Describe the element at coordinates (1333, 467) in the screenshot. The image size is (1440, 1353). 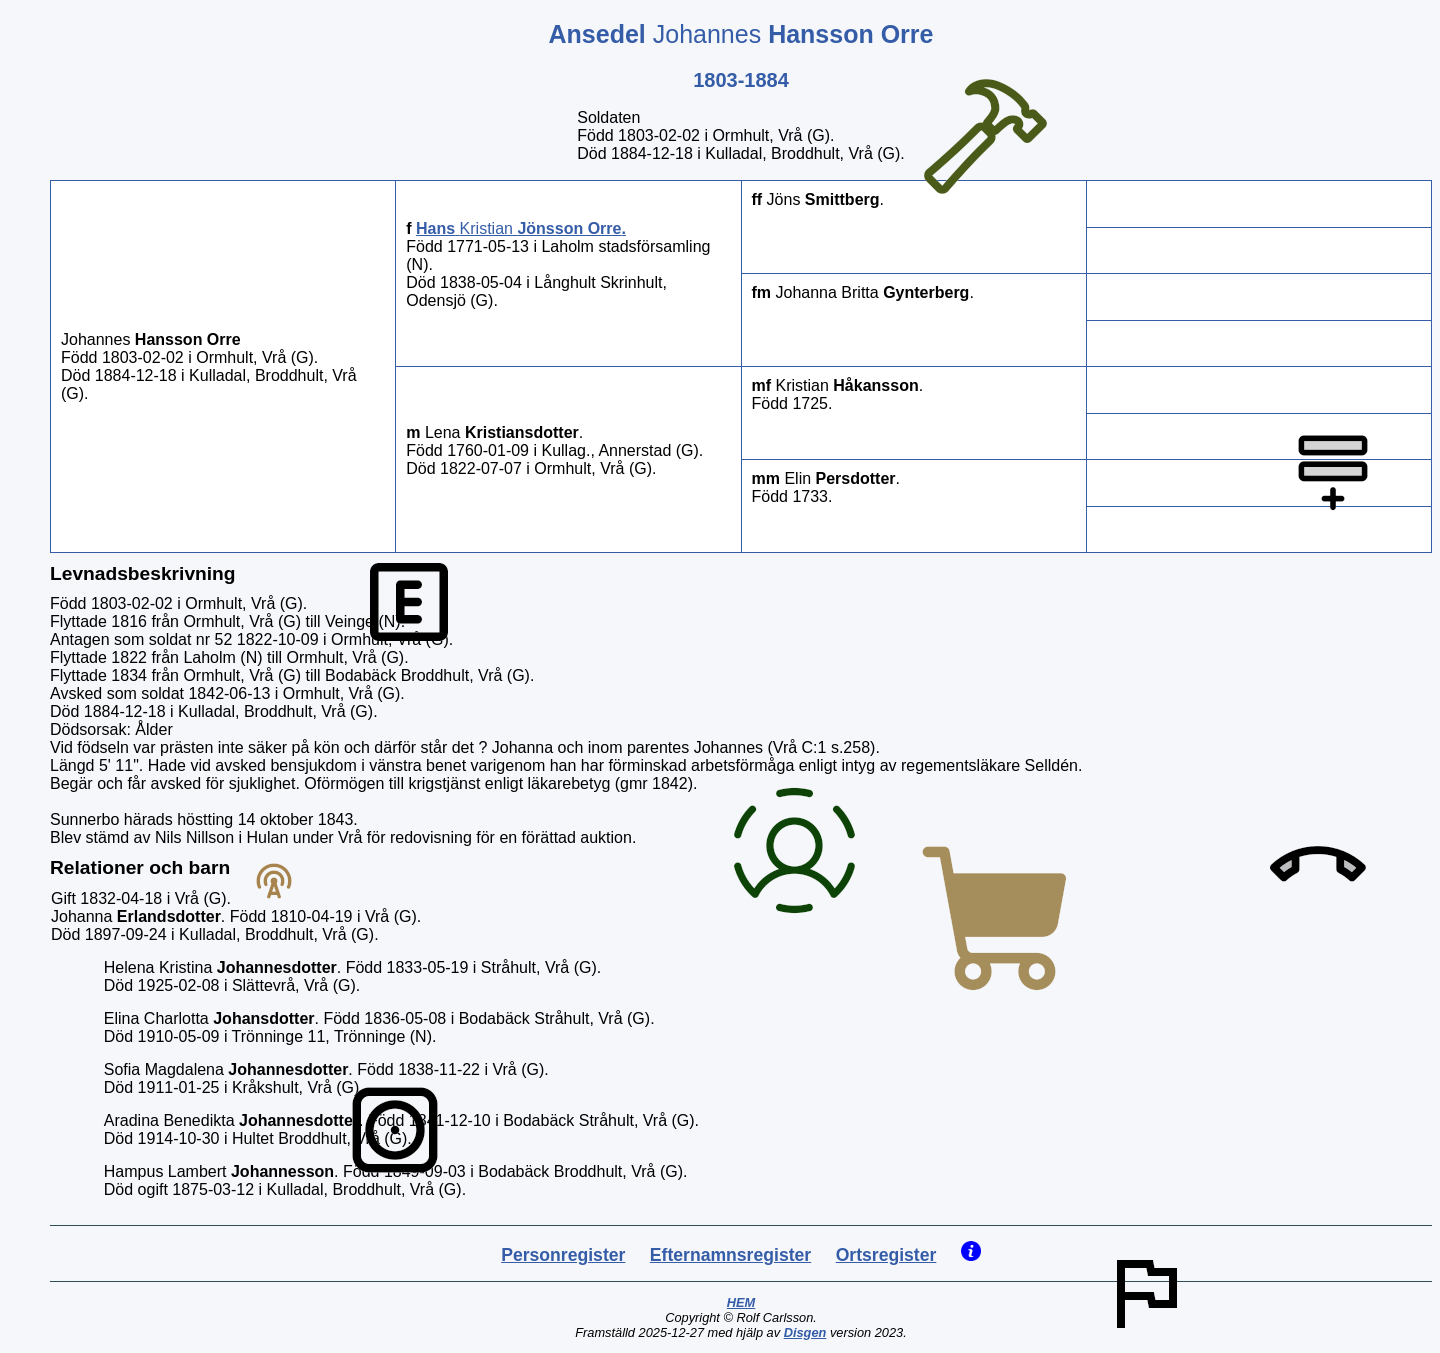
I see `add a new row below` at that location.